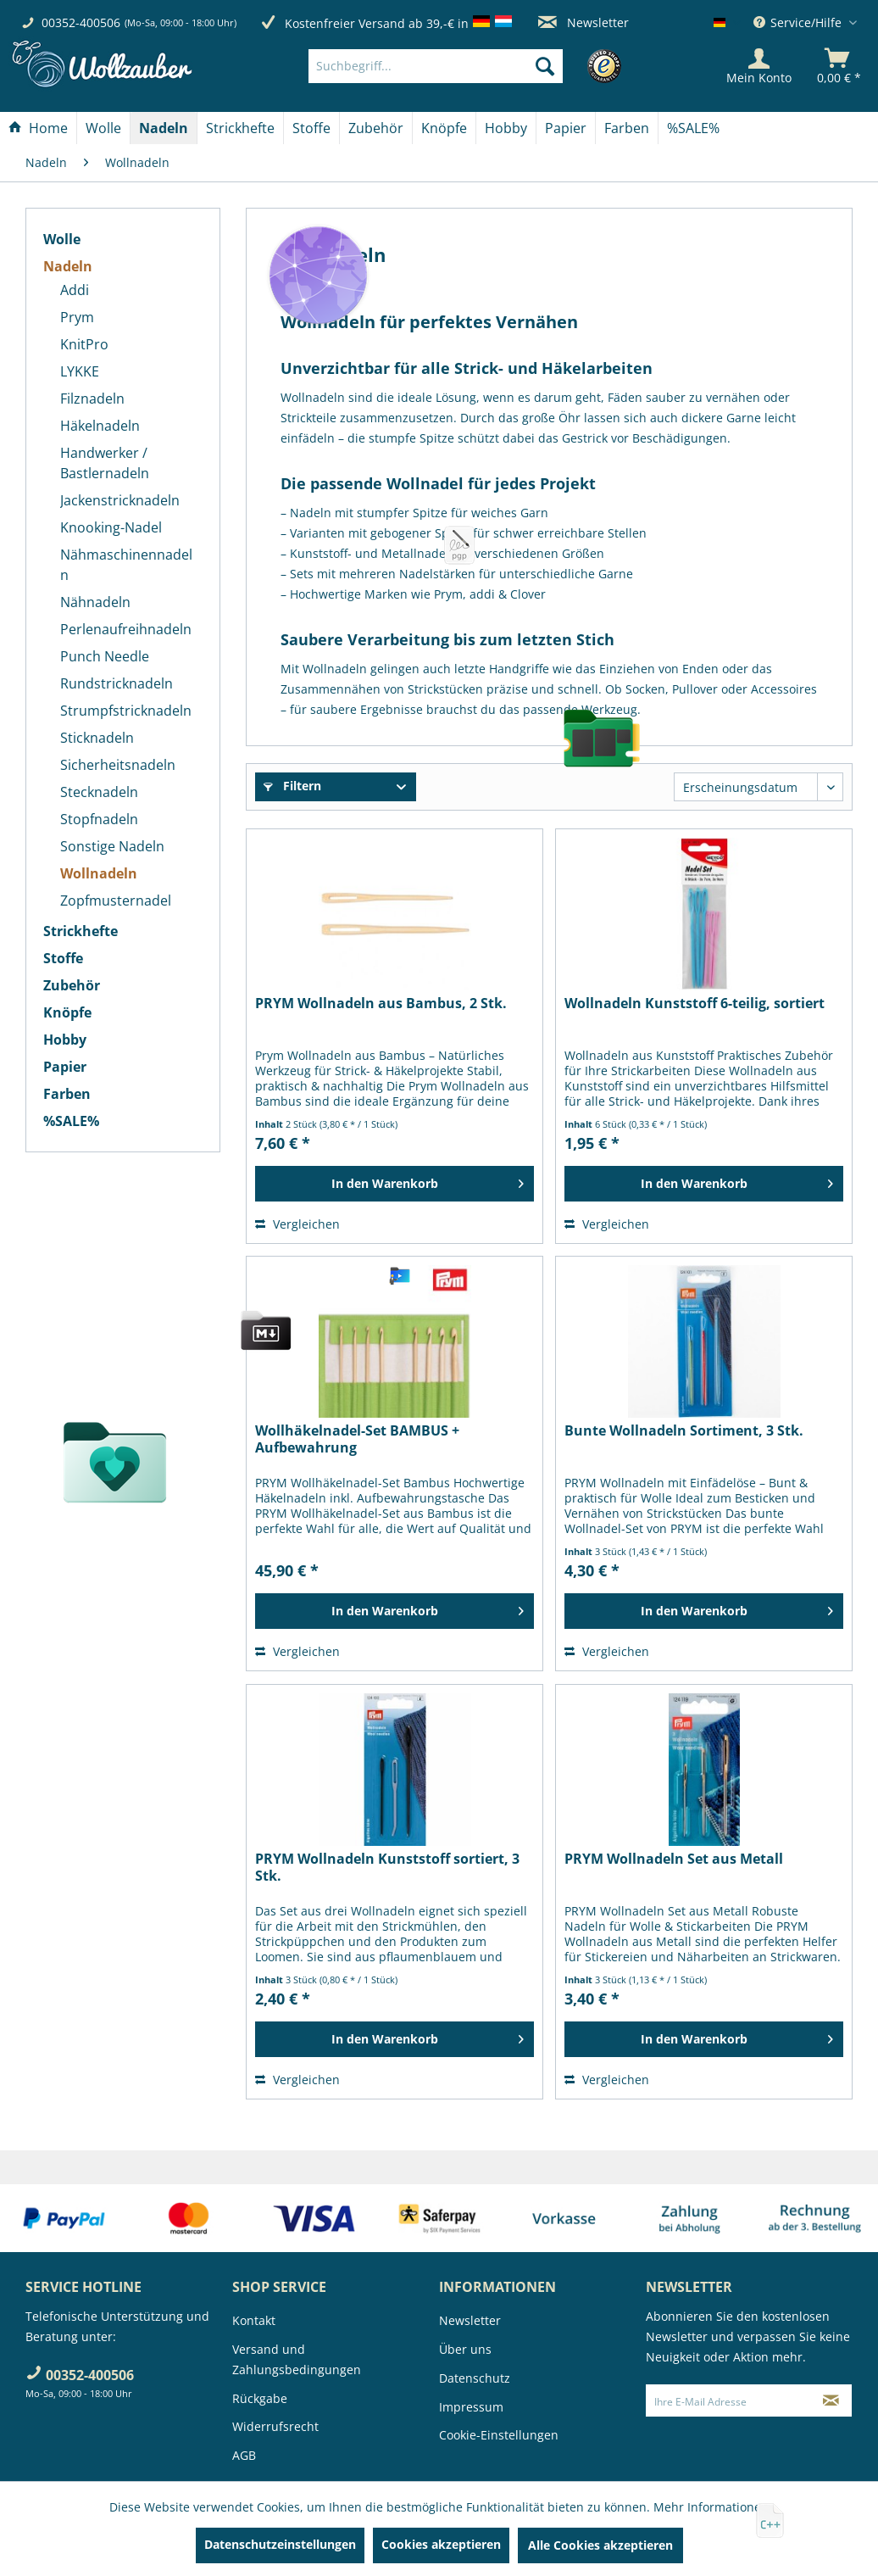 The height and width of the screenshot is (2576, 878). Describe the element at coordinates (114, 1465) in the screenshot. I see `open microsoft family safety folder` at that location.